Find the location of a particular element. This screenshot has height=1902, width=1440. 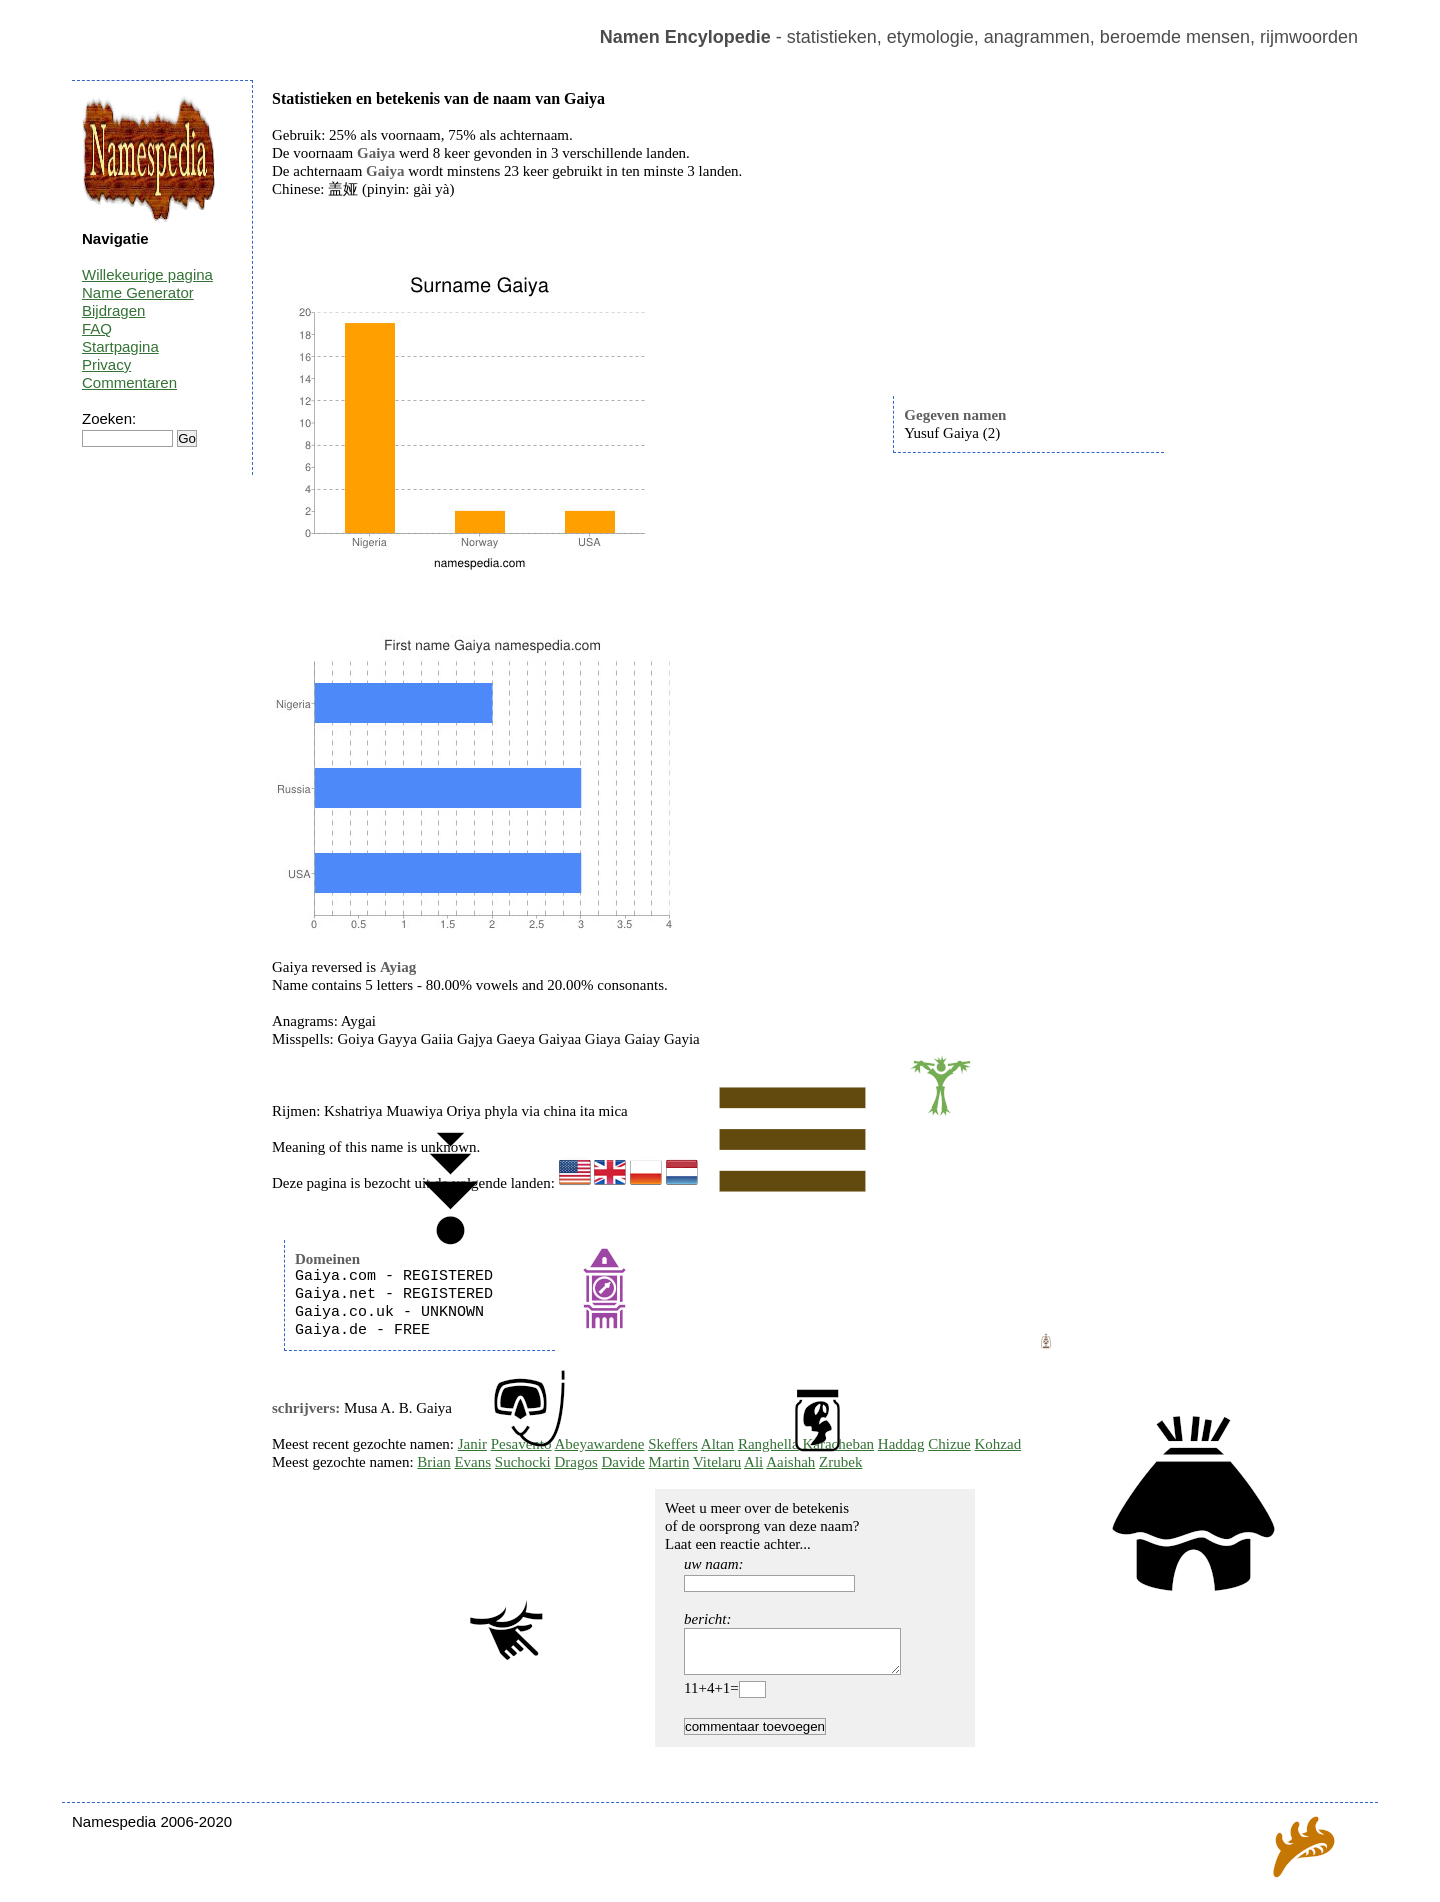

toggle light or dark mode is located at coordinates (1046, 1341).